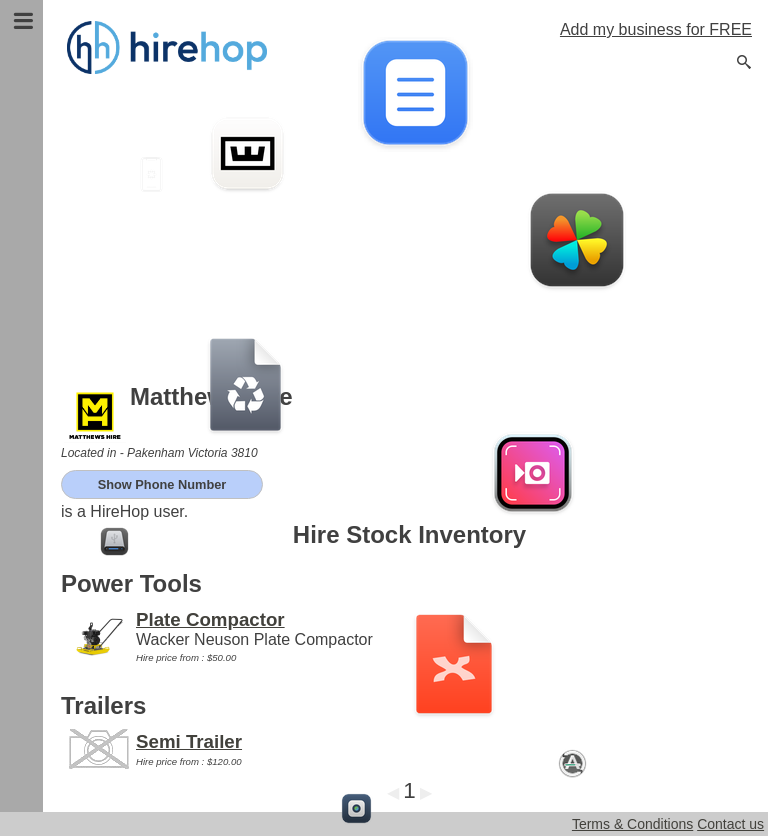 The image size is (768, 836). What do you see at coordinates (356, 808) in the screenshot?
I see `open fondo wallpaper app` at bounding box center [356, 808].